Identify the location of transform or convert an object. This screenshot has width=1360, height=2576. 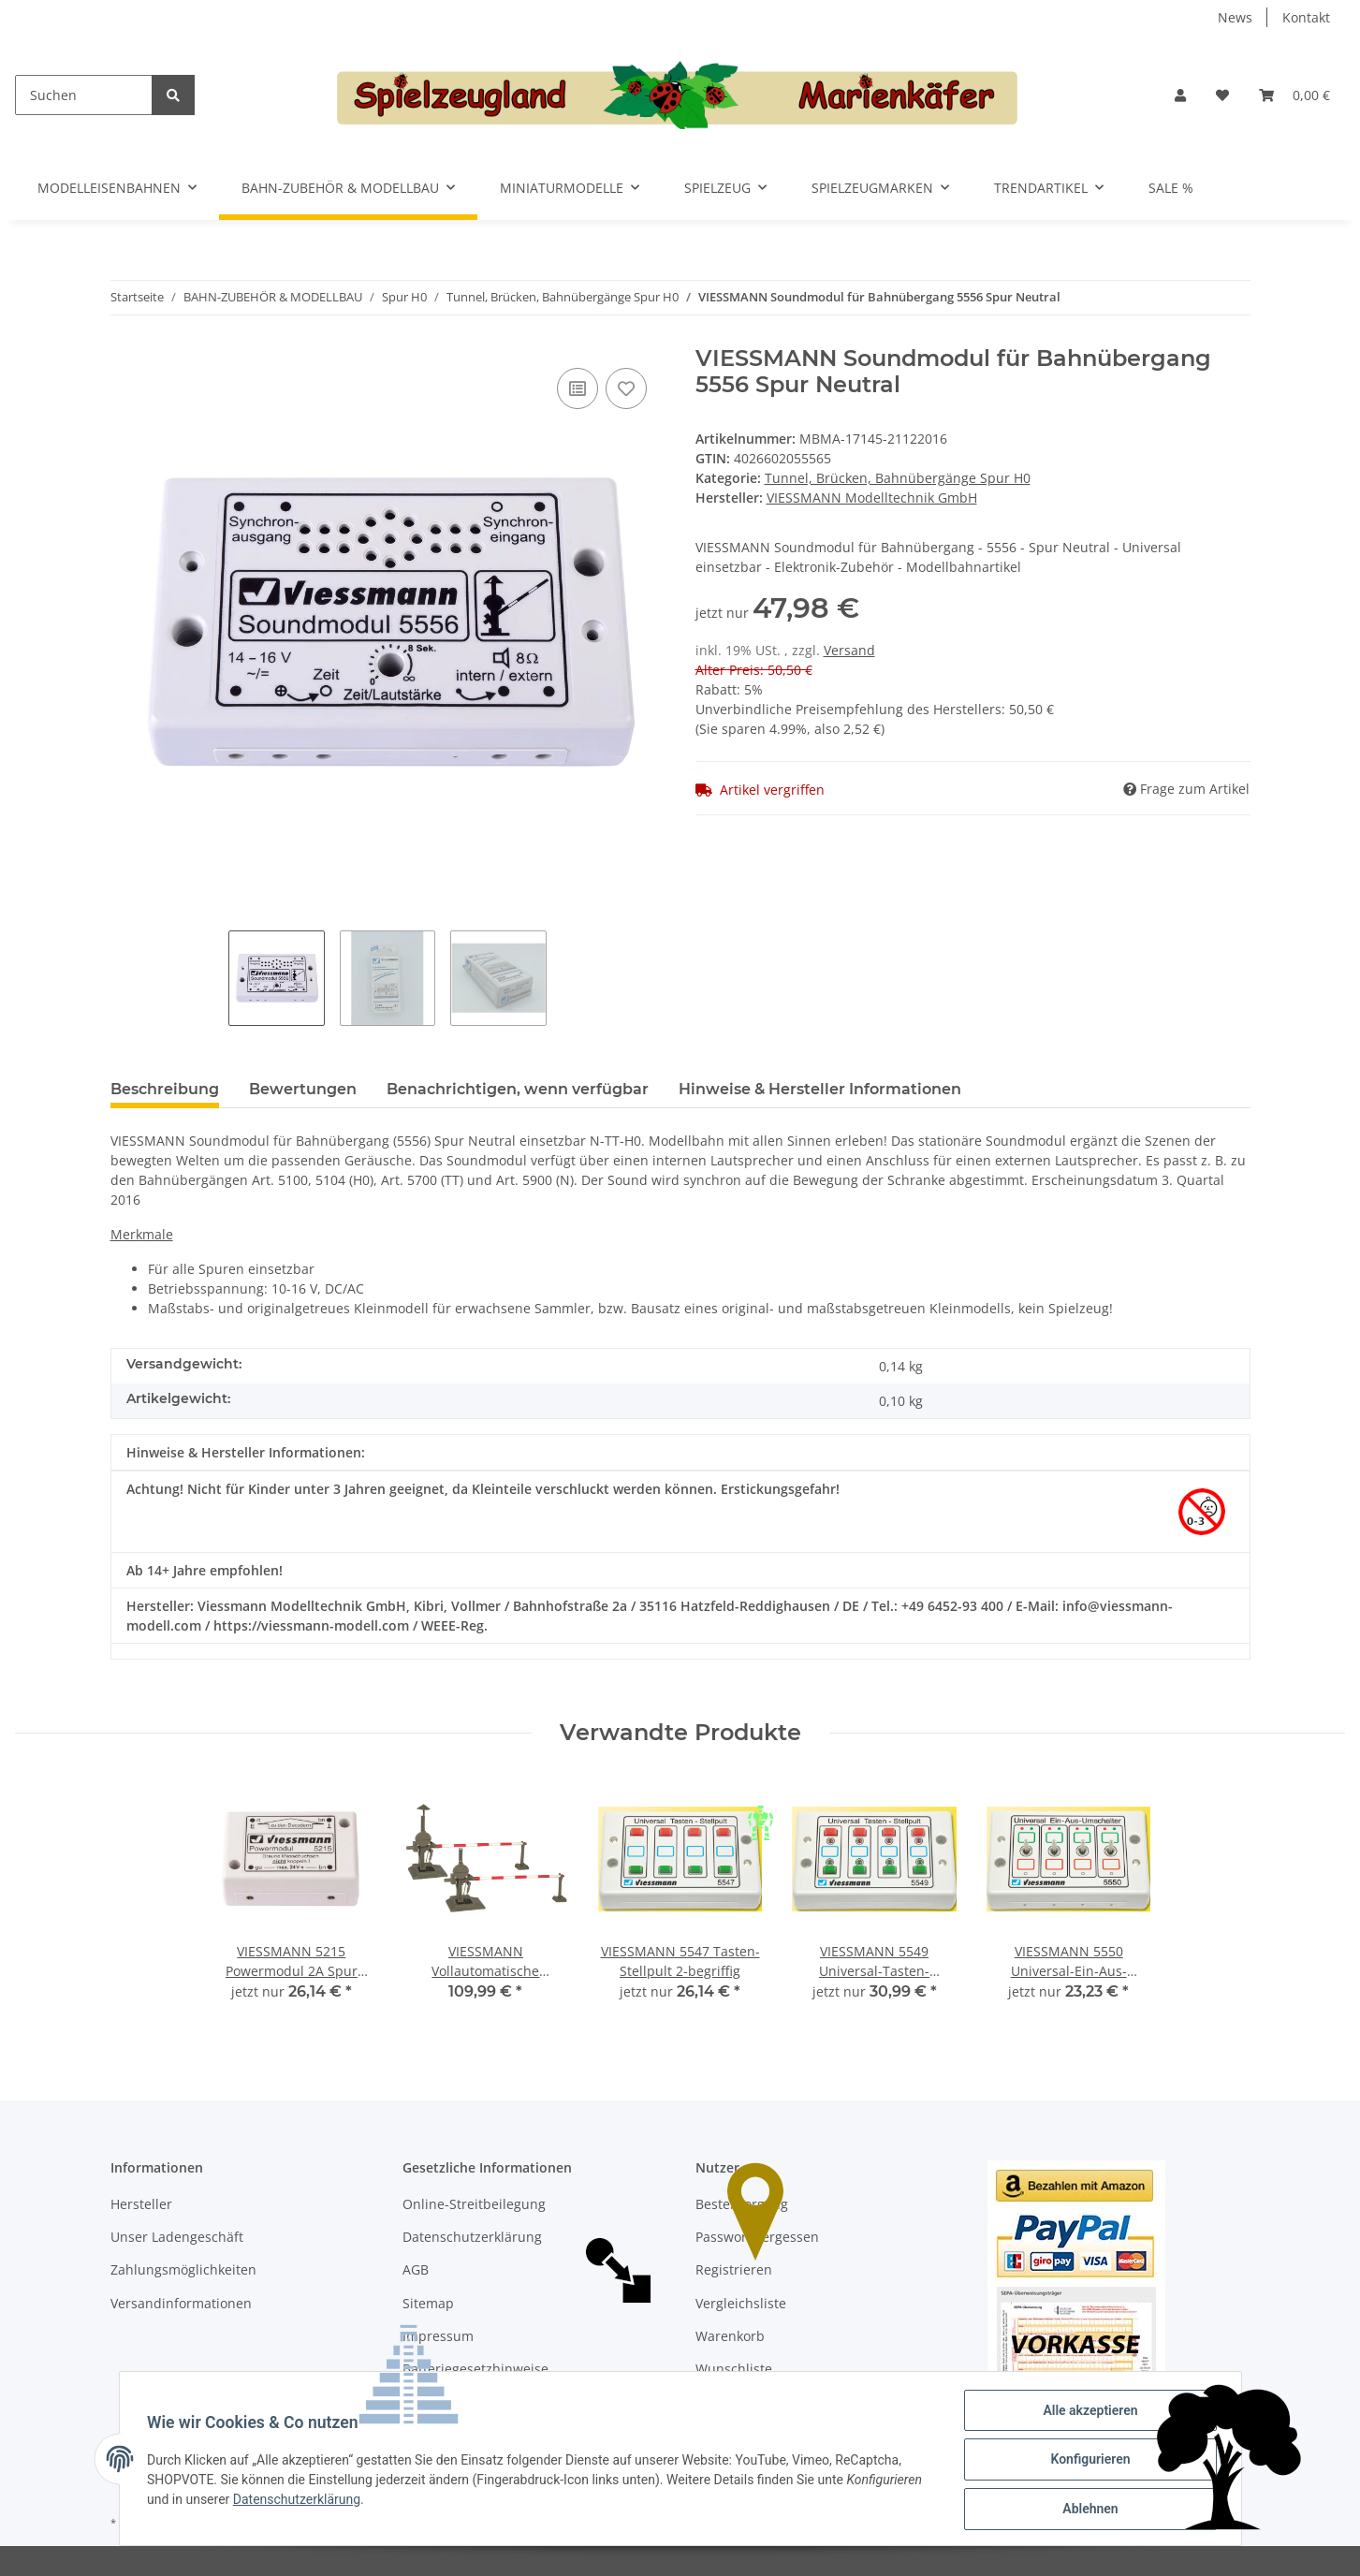
(618, 2270).